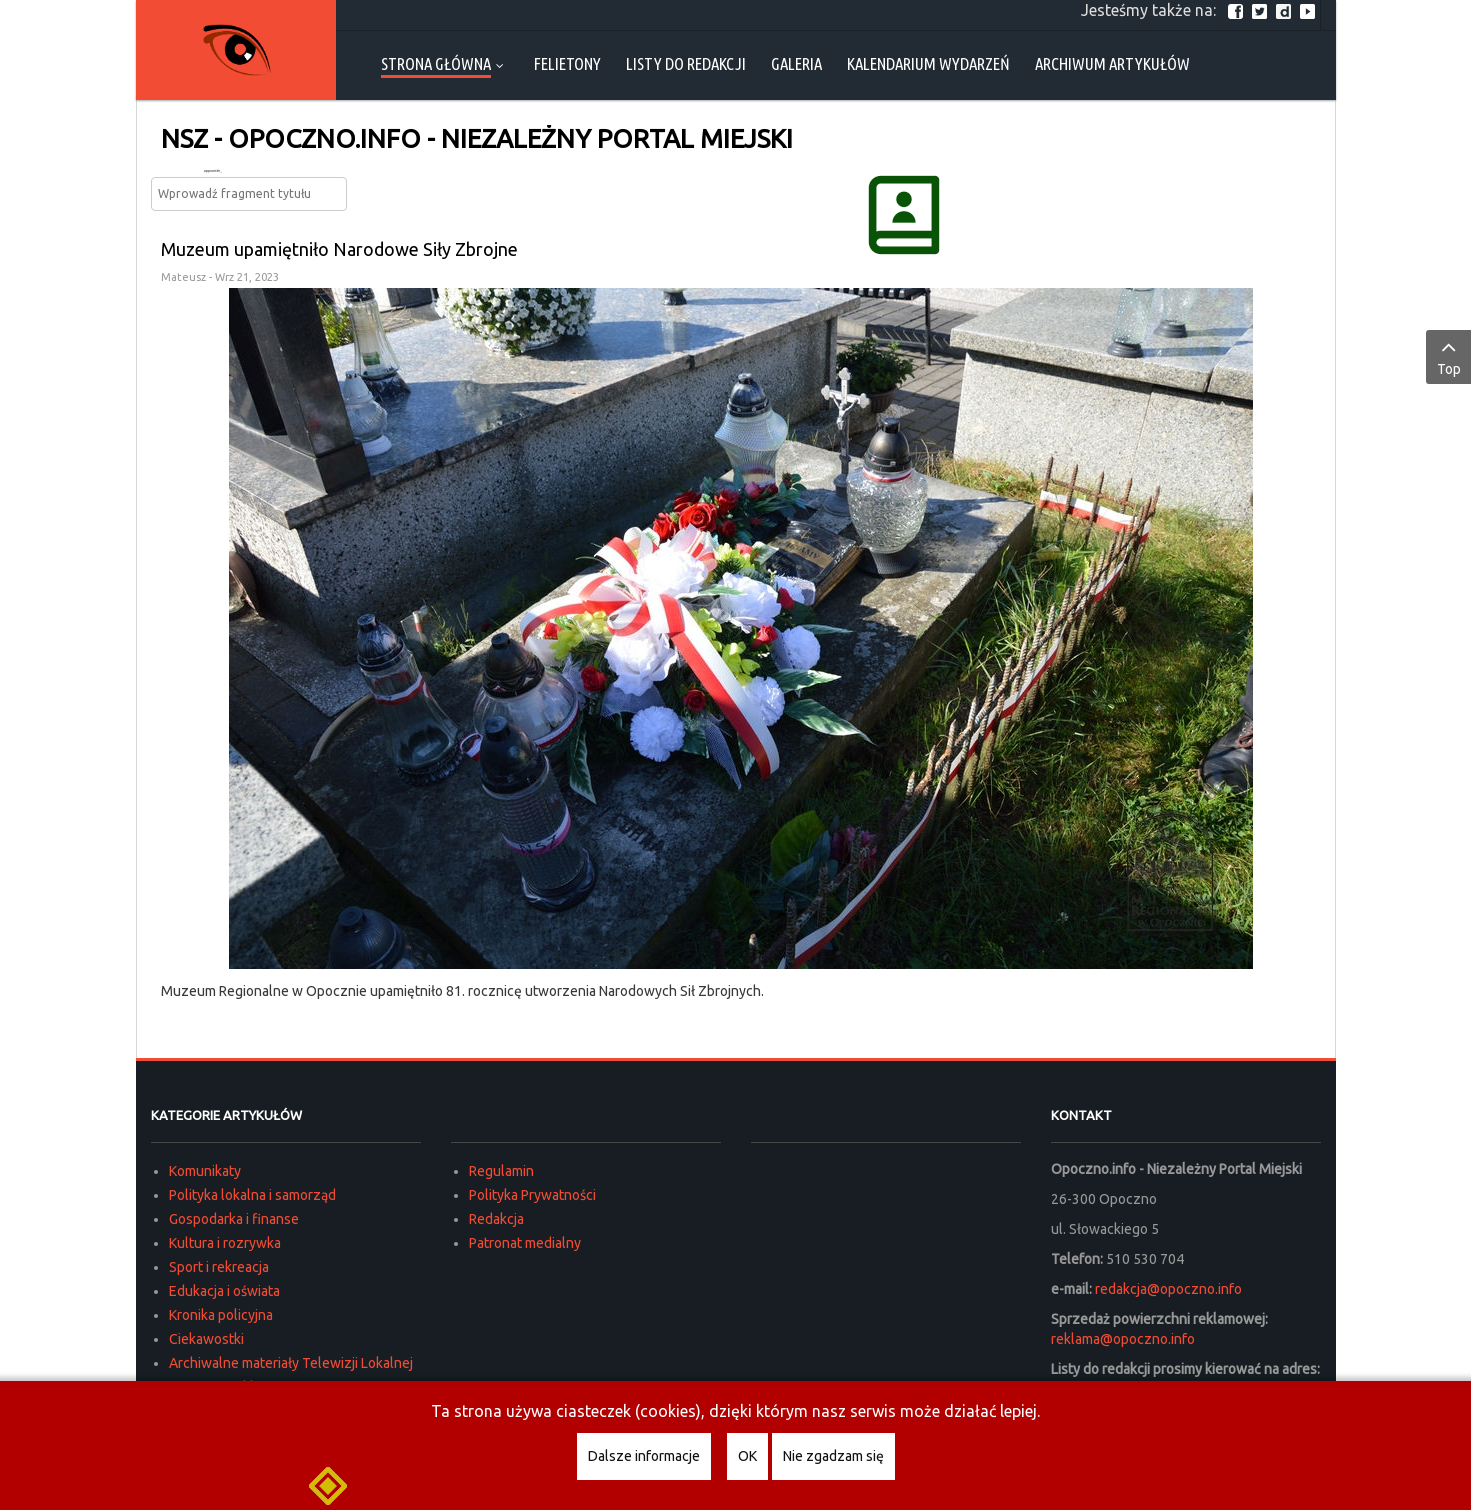  Describe the element at coordinates (213, 171) in the screenshot. I see `appsmith platform logo` at that location.